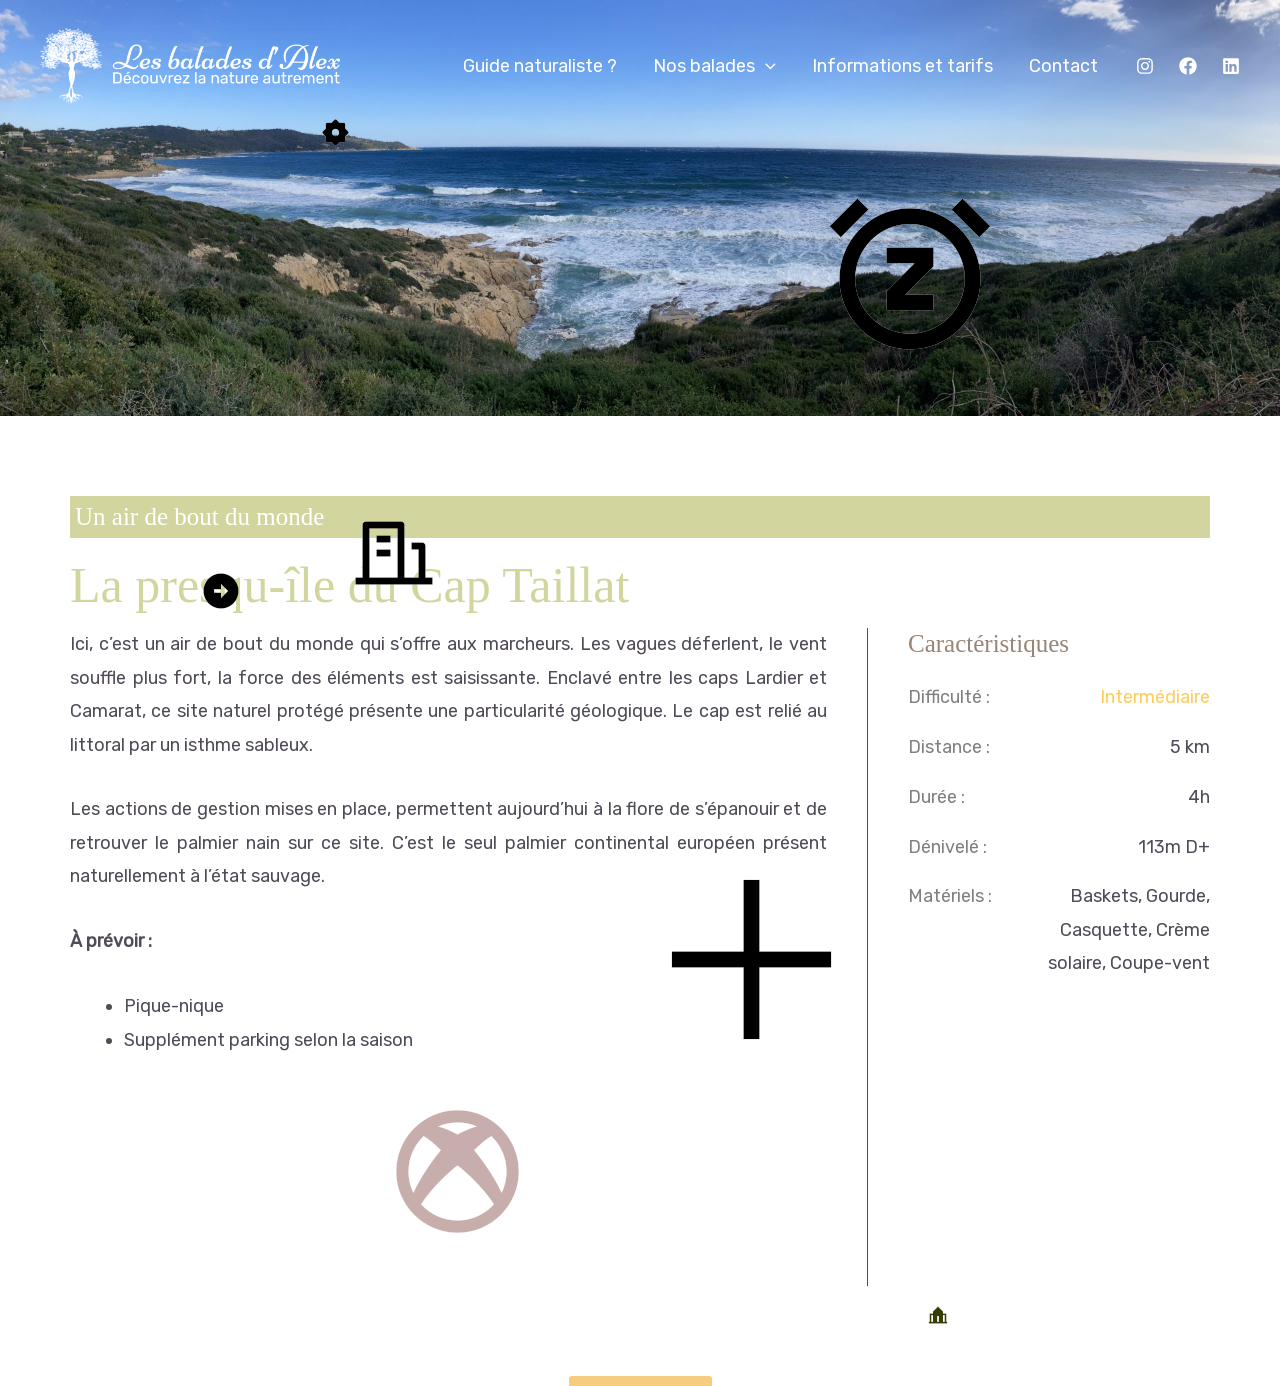  I want to click on open Xbox app or gaming services, so click(457, 1171).